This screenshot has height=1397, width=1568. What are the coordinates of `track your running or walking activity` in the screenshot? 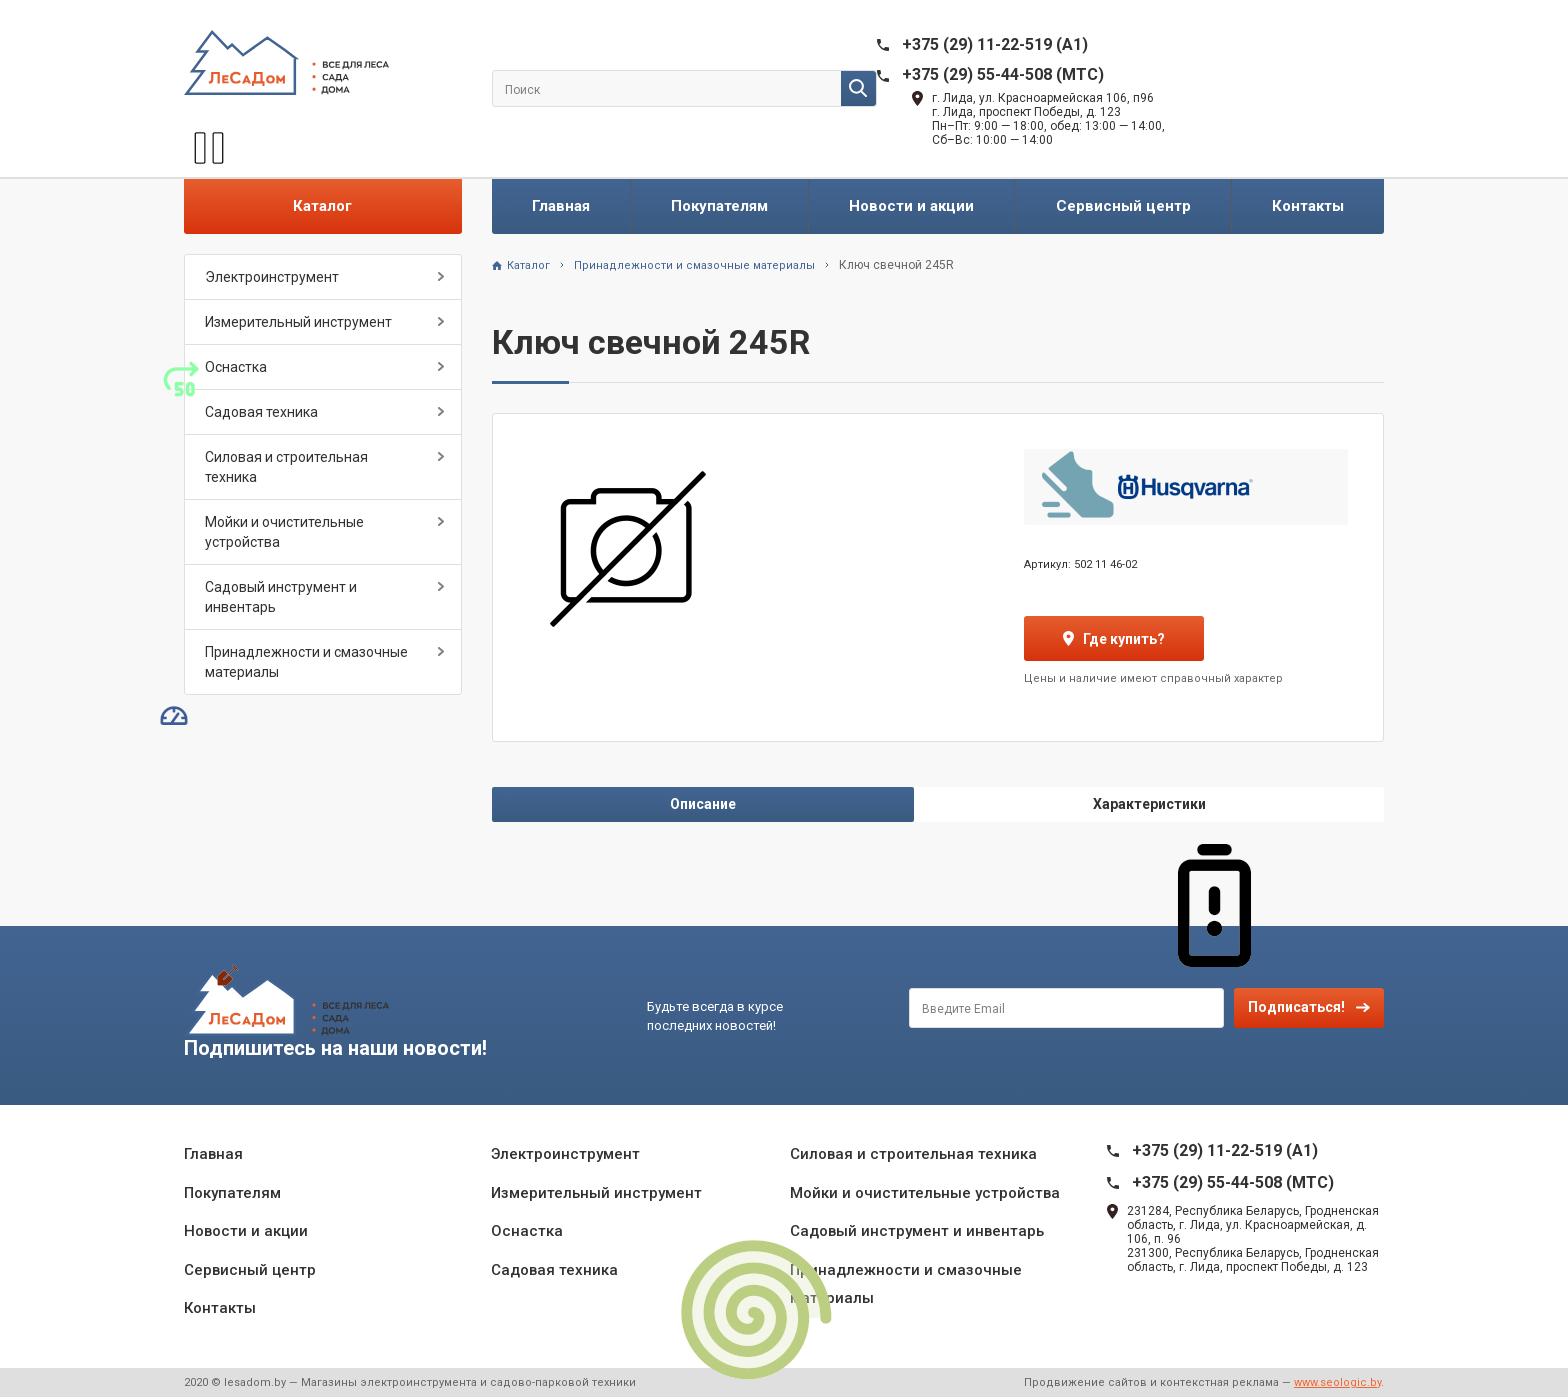 It's located at (1076, 488).